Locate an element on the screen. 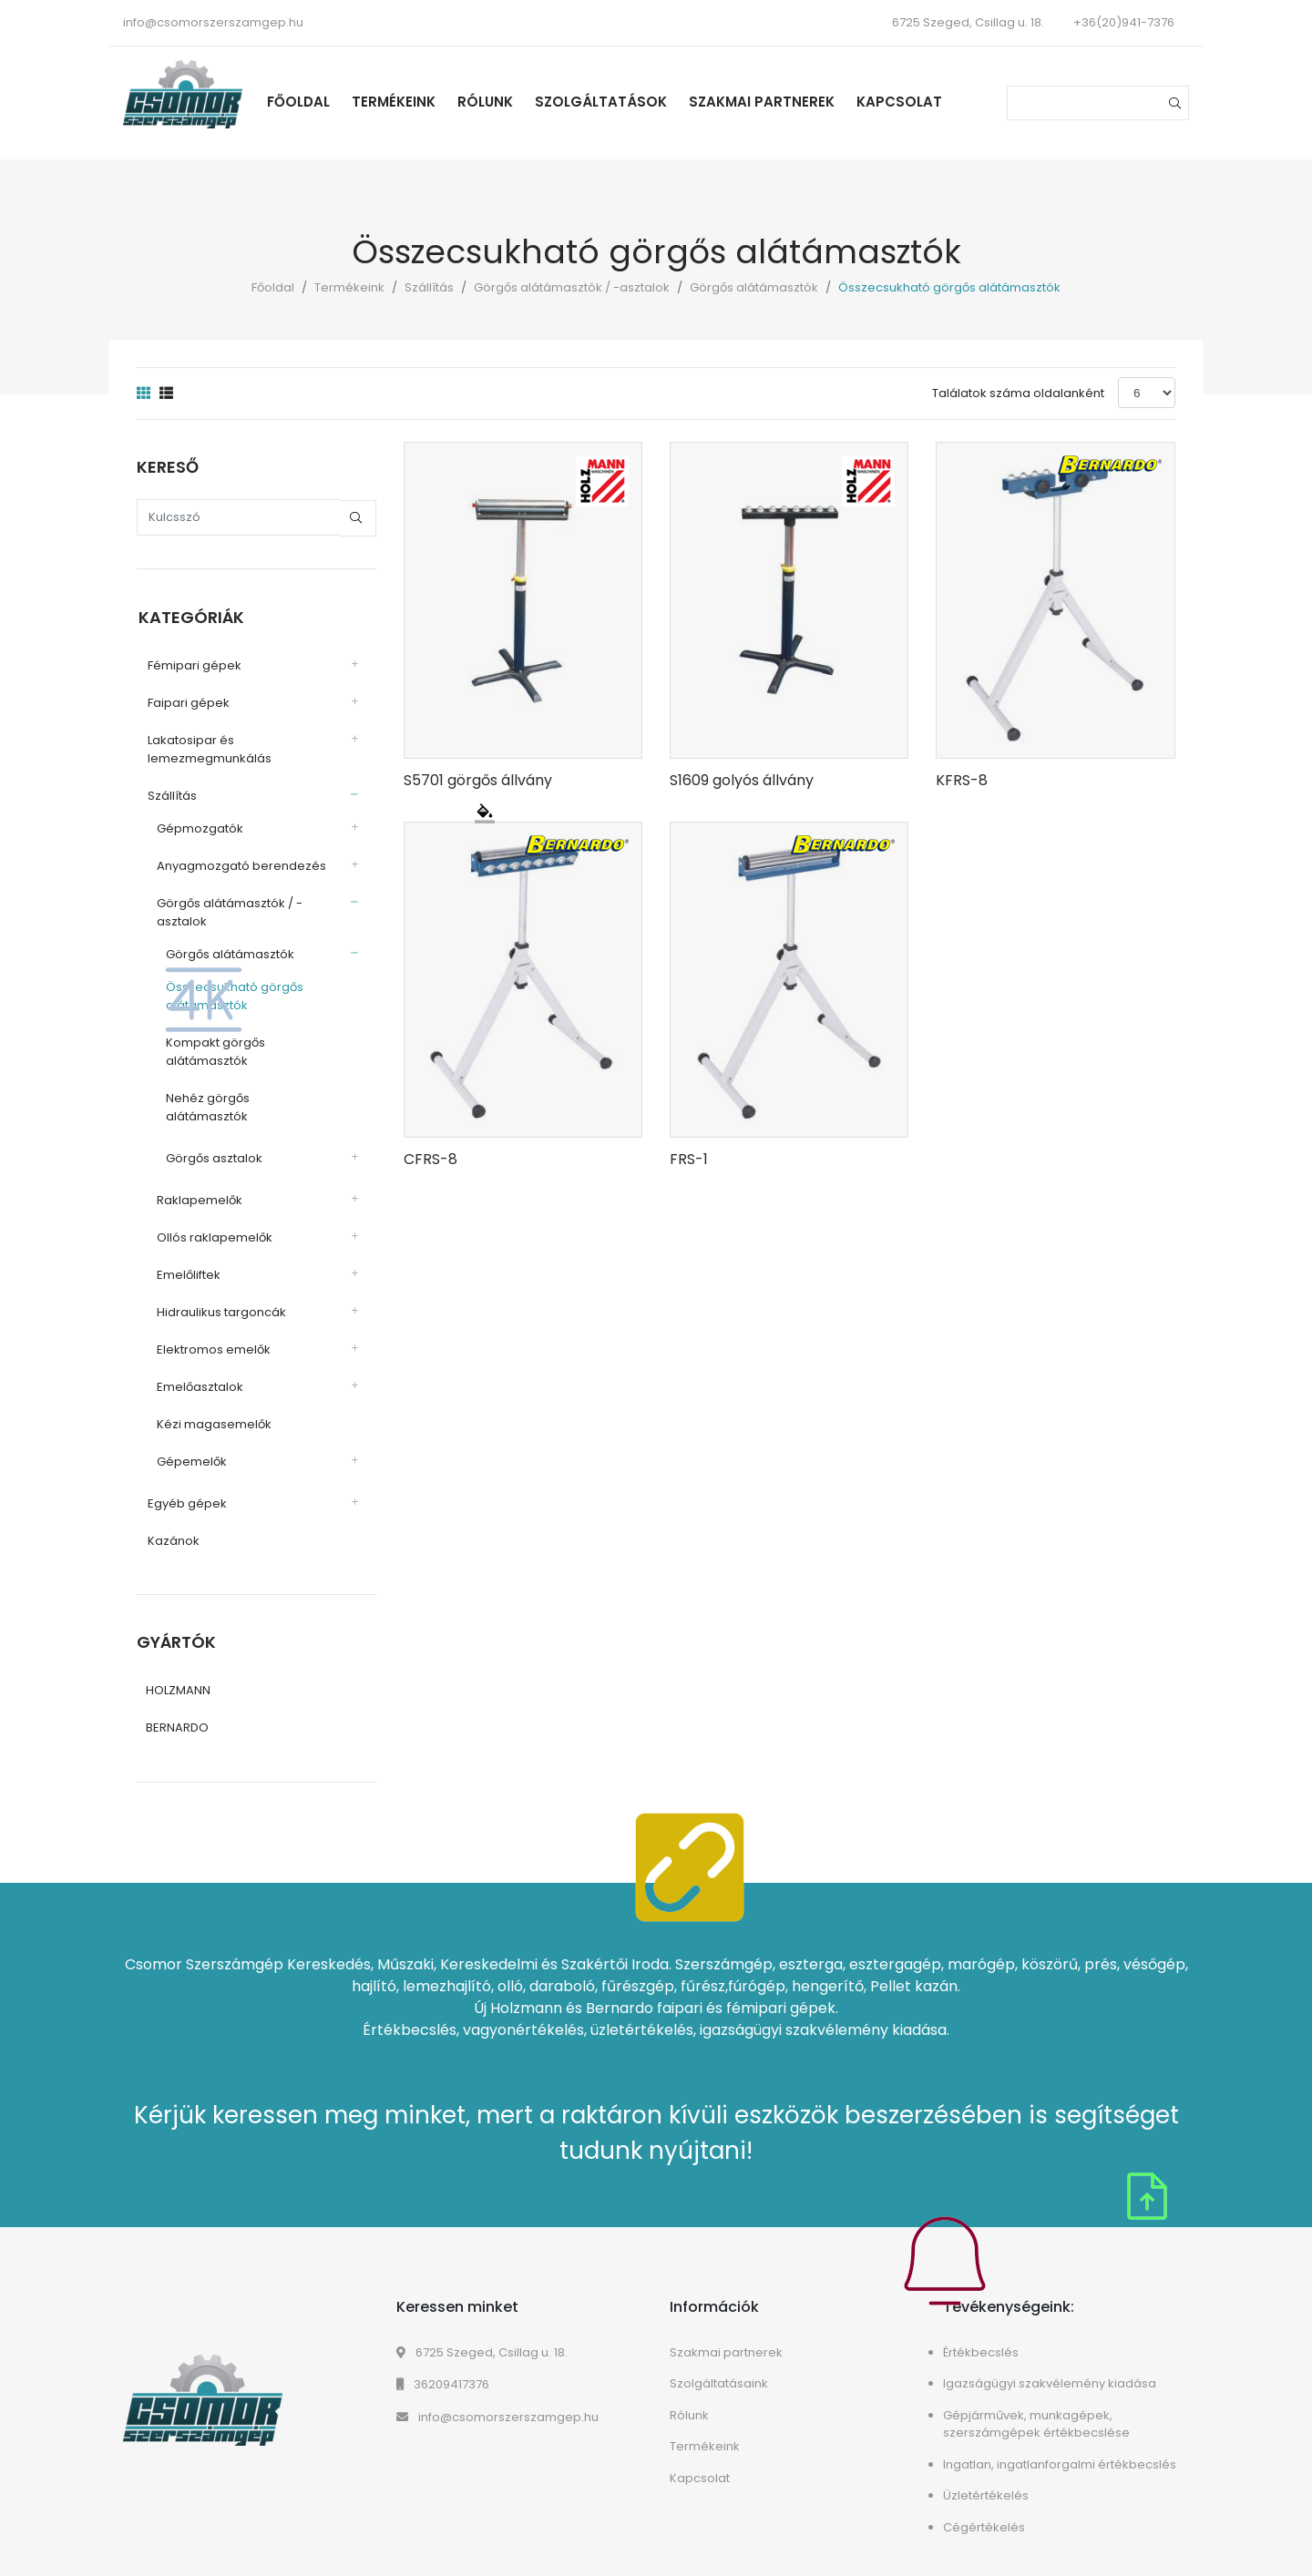 This screenshot has height=2576, width=1312. upload a file is located at coordinates (1147, 2196).